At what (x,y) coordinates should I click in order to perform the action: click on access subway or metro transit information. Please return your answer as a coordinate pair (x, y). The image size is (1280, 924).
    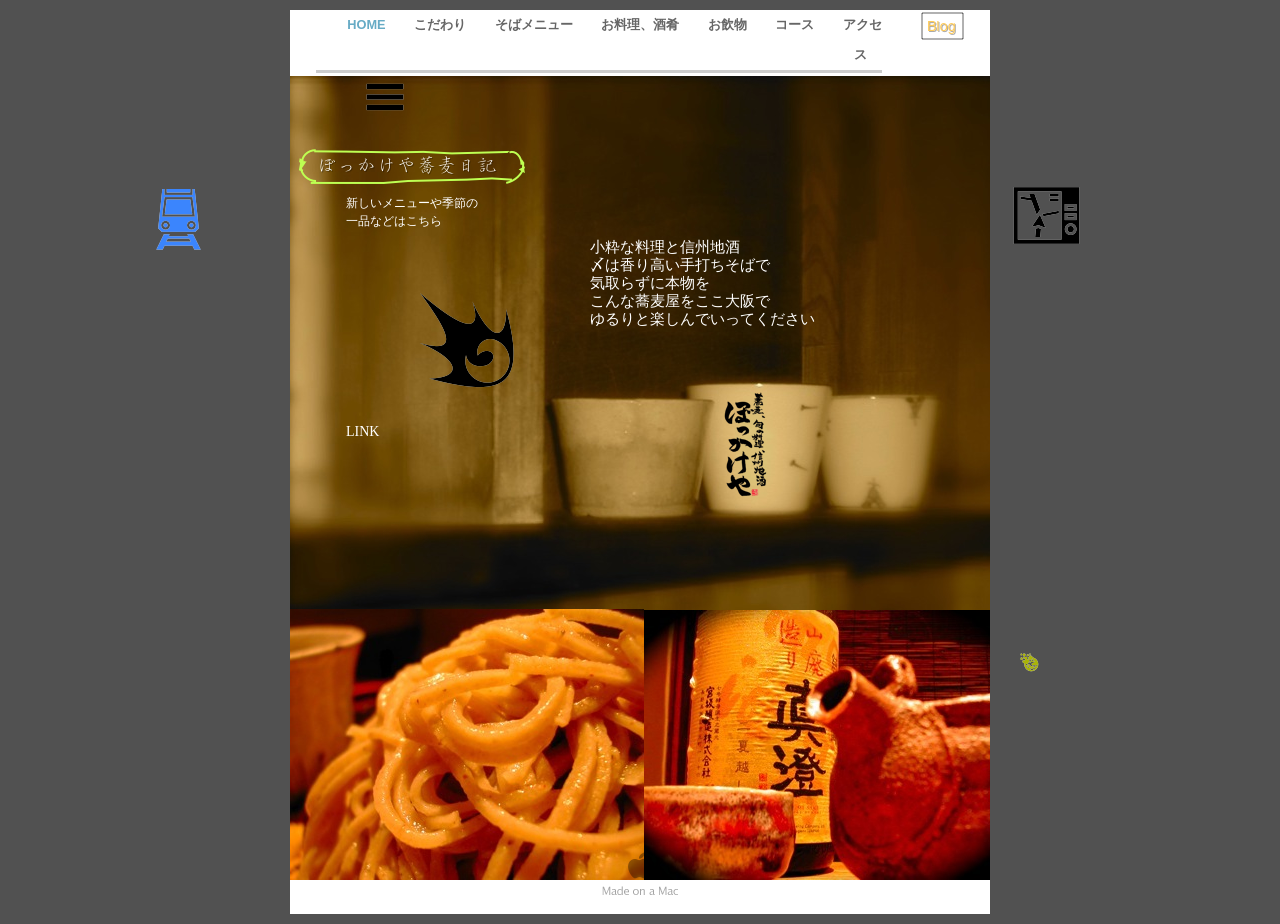
    Looking at the image, I should click on (178, 218).